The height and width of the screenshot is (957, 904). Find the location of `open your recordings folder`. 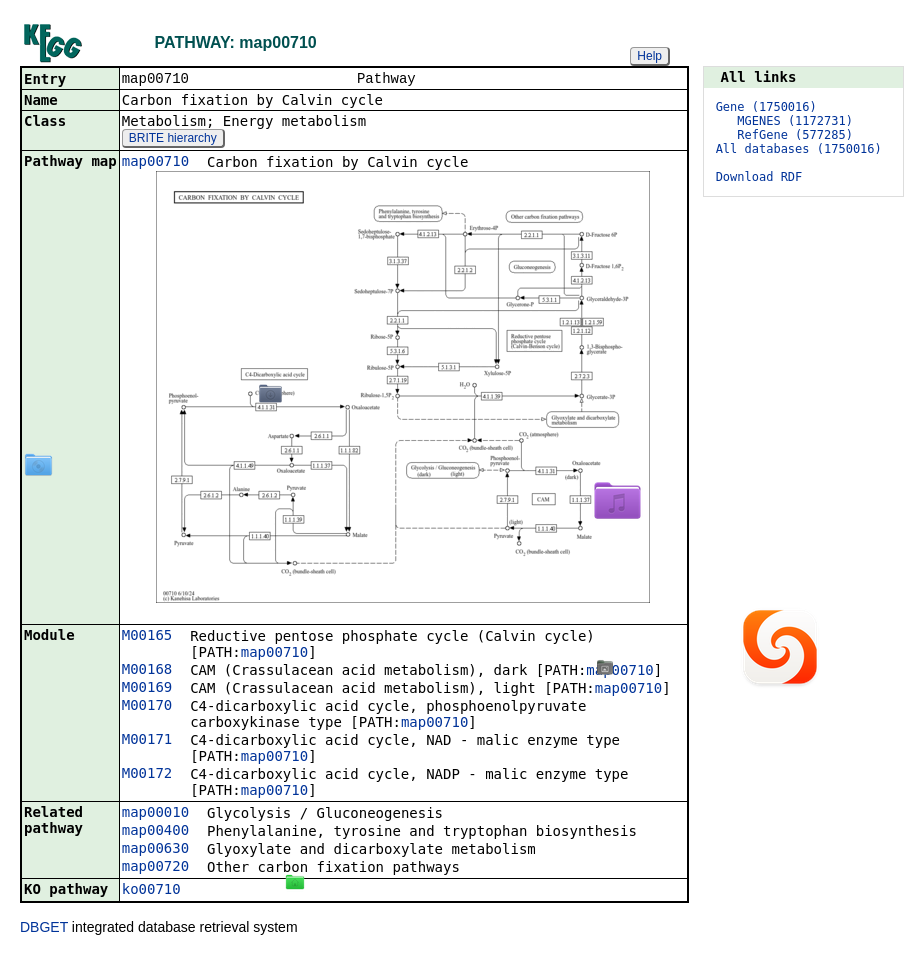

open your recordings folder is located at coordinates (38, 464).